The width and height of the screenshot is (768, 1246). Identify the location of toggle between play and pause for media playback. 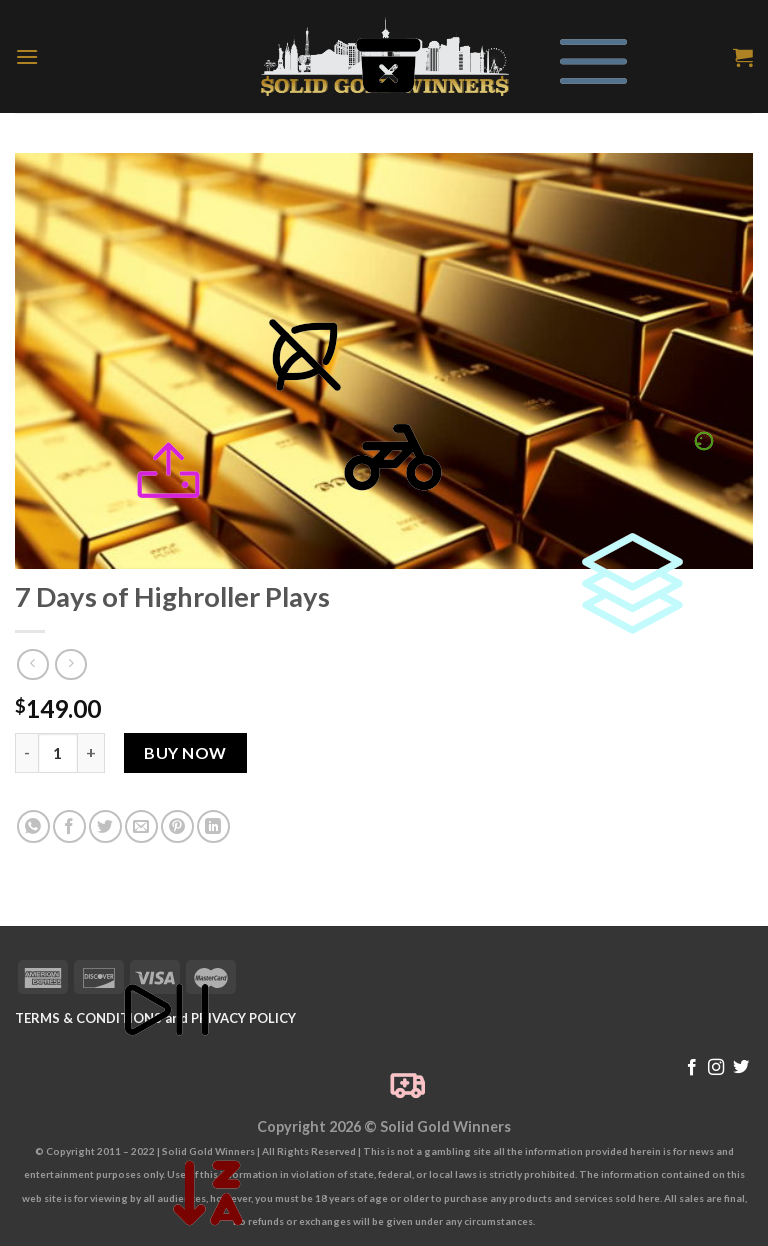
(166, 1006).